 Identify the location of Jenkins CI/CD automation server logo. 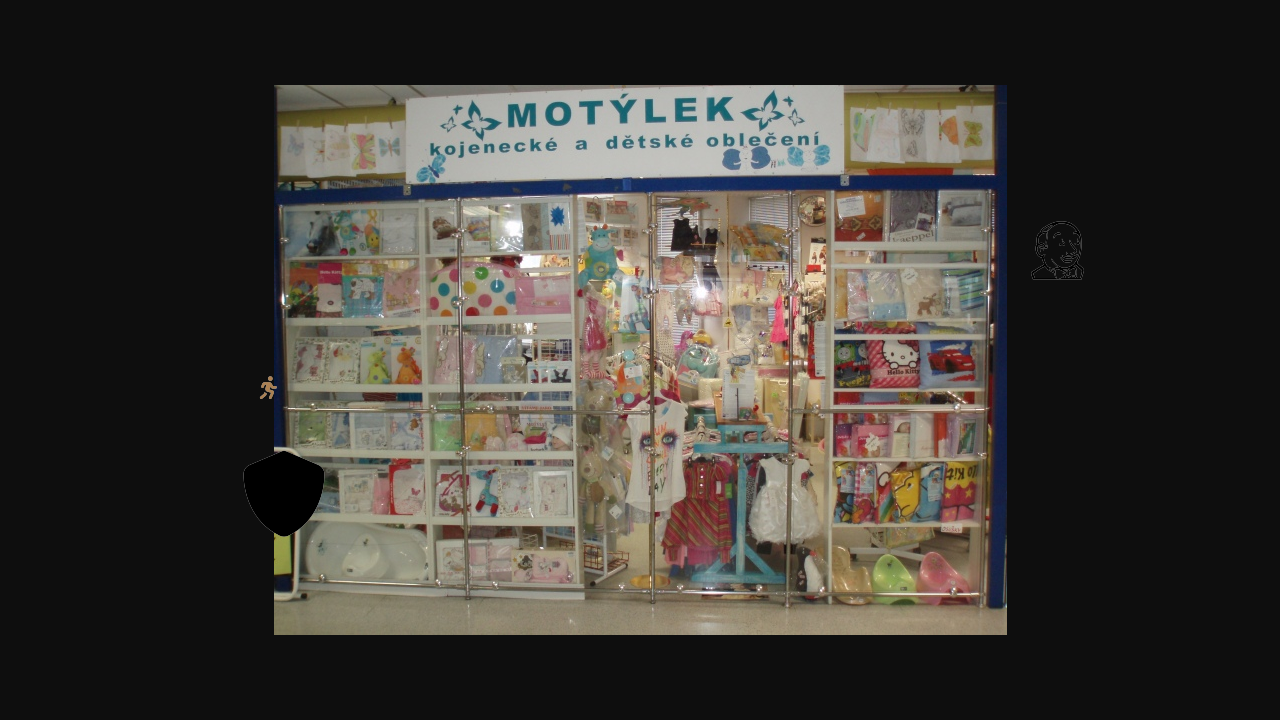
(1057, 250).